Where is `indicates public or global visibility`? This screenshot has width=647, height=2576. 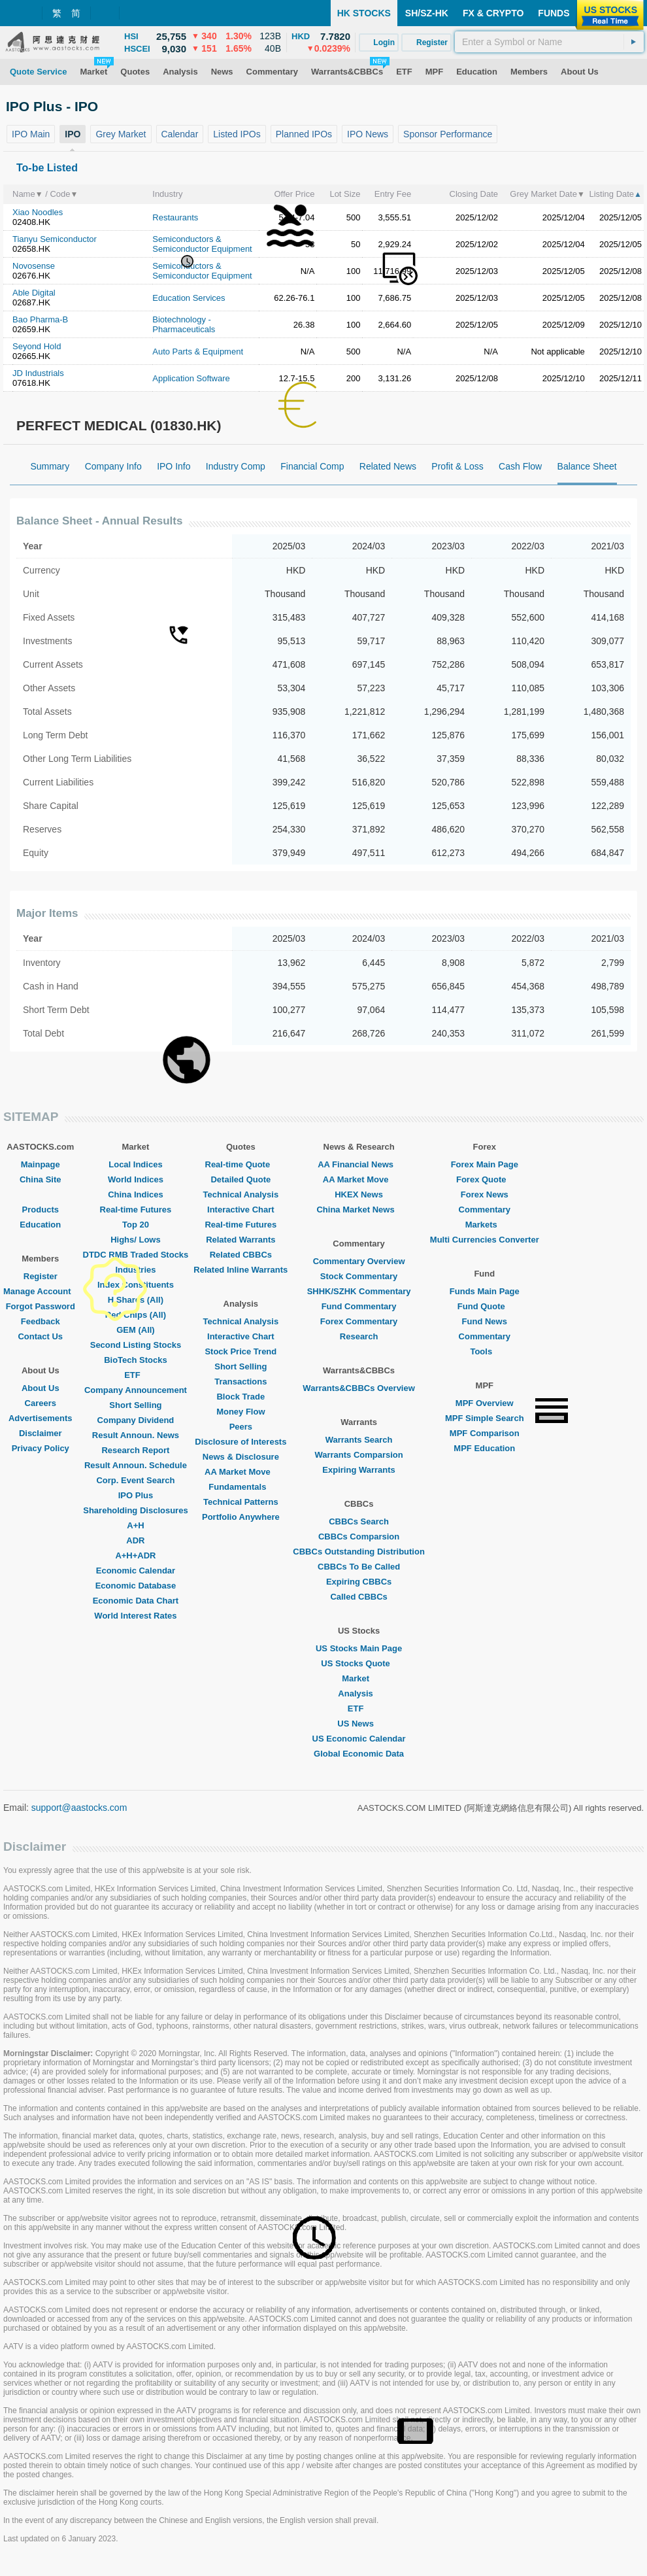 indicates public or global visibility is located at coordinates (186, 1059).